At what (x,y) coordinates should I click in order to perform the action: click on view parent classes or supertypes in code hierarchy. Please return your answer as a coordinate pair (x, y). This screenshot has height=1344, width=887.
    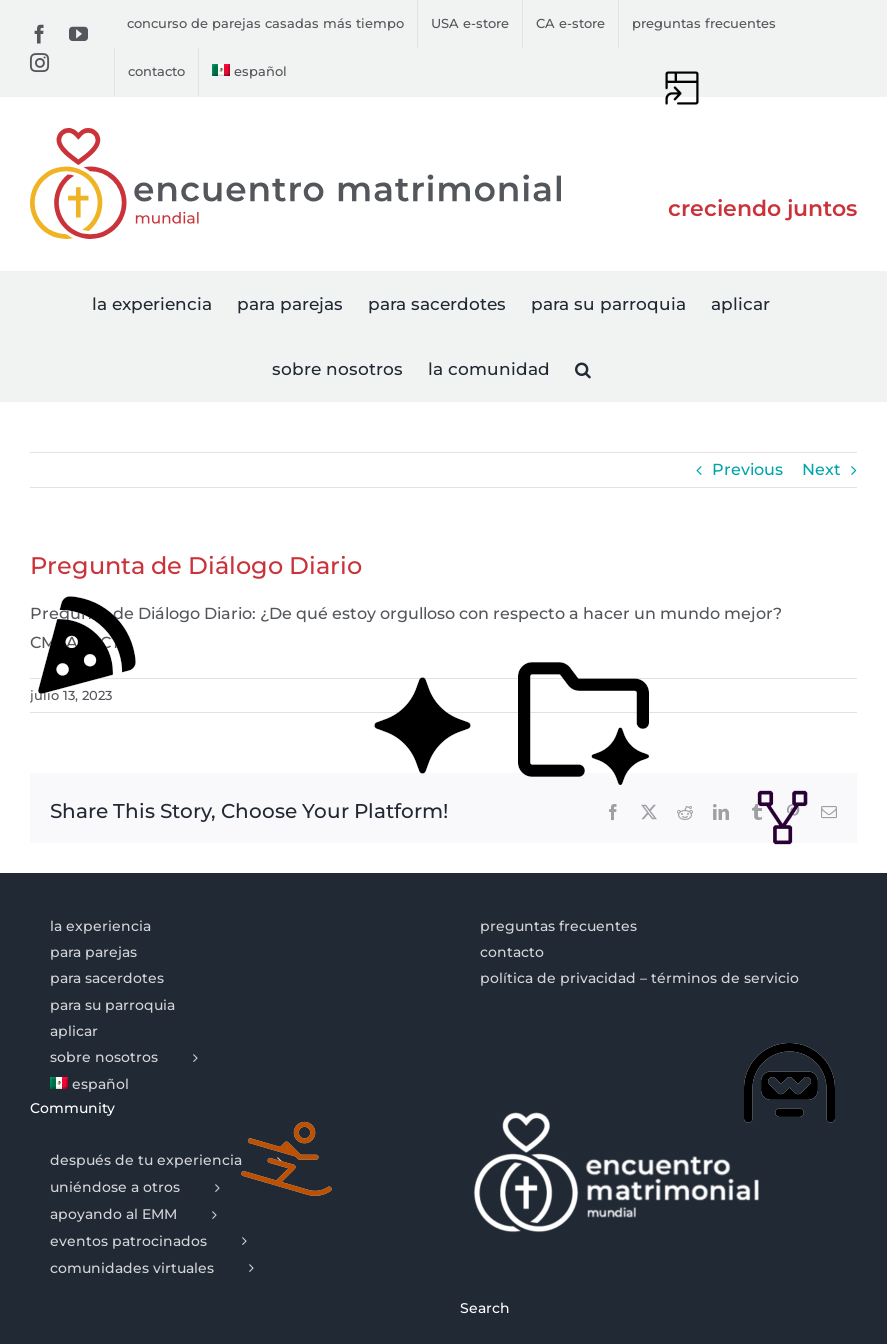
    Looking at the image, I should click on (784, 817).